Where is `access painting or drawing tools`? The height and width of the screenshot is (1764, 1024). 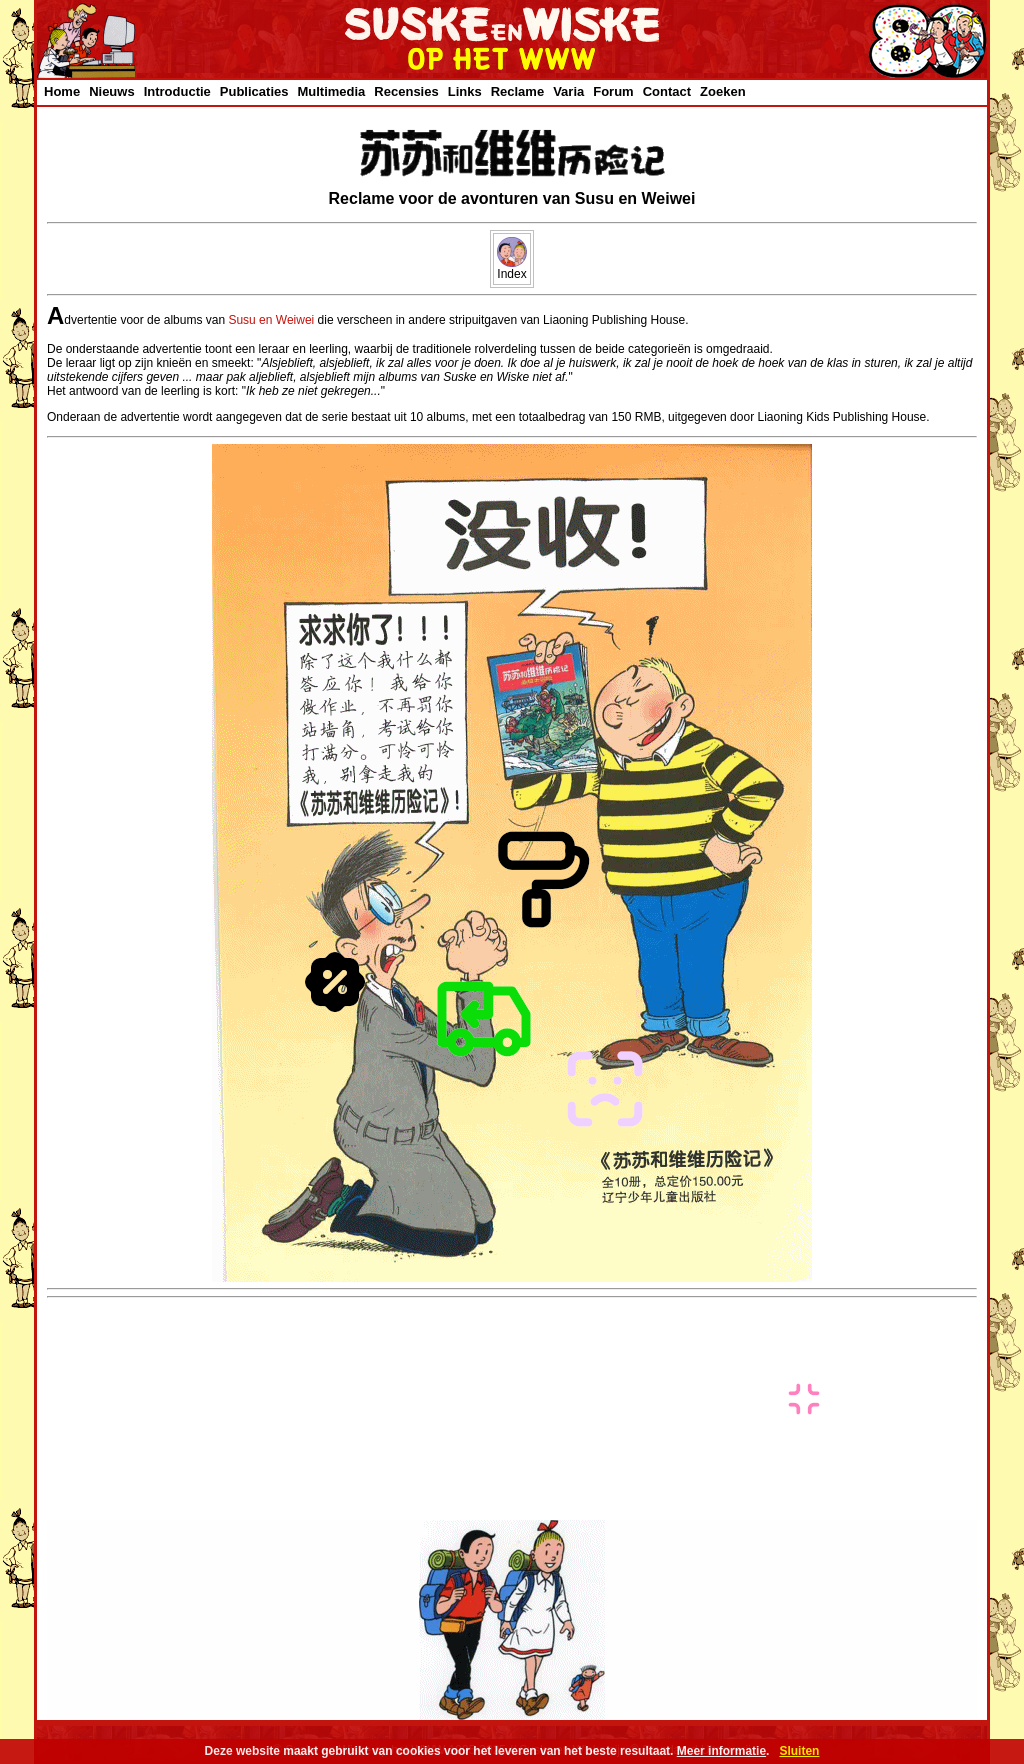 access painting or drawing tools is located at coordinates (536, 879).